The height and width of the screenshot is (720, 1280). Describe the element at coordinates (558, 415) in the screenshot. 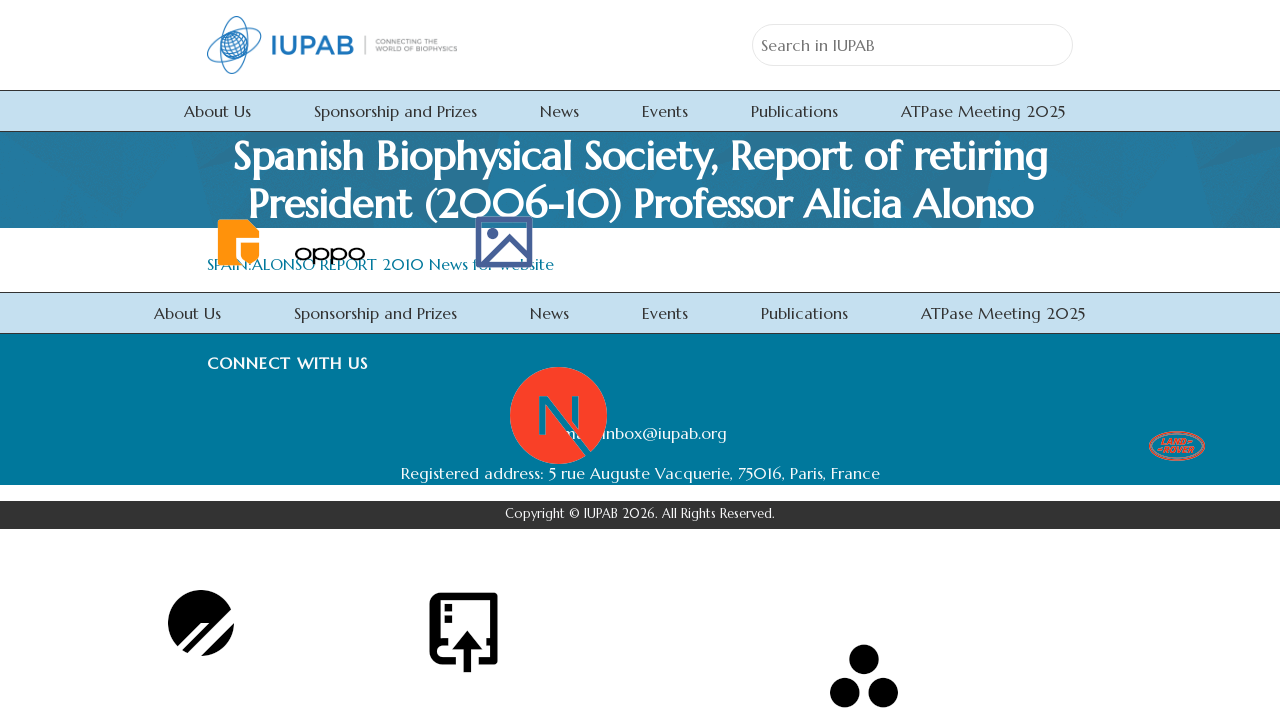

I see `Next.js framework logo` at that location.